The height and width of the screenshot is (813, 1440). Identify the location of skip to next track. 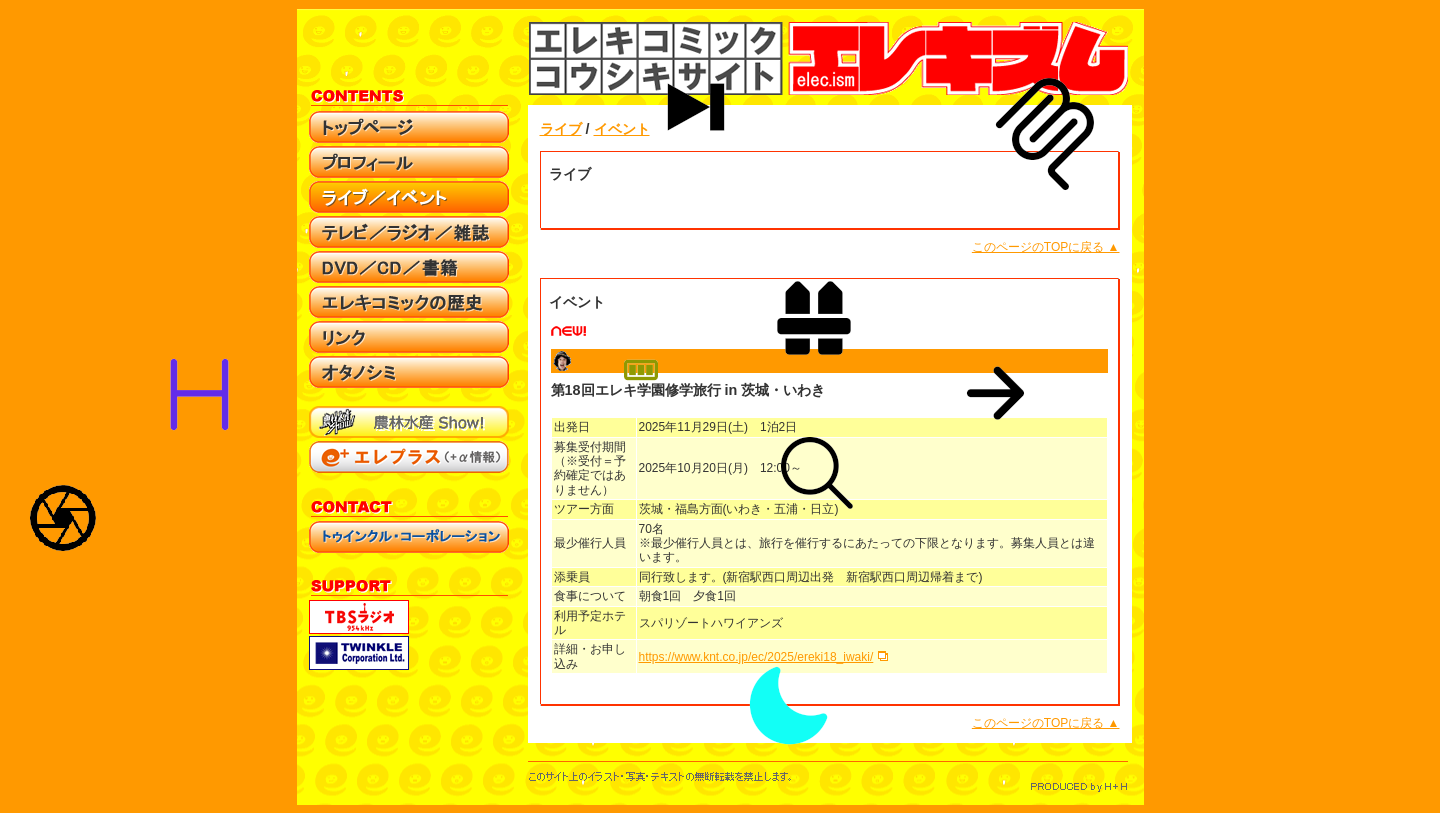
(696, 107).